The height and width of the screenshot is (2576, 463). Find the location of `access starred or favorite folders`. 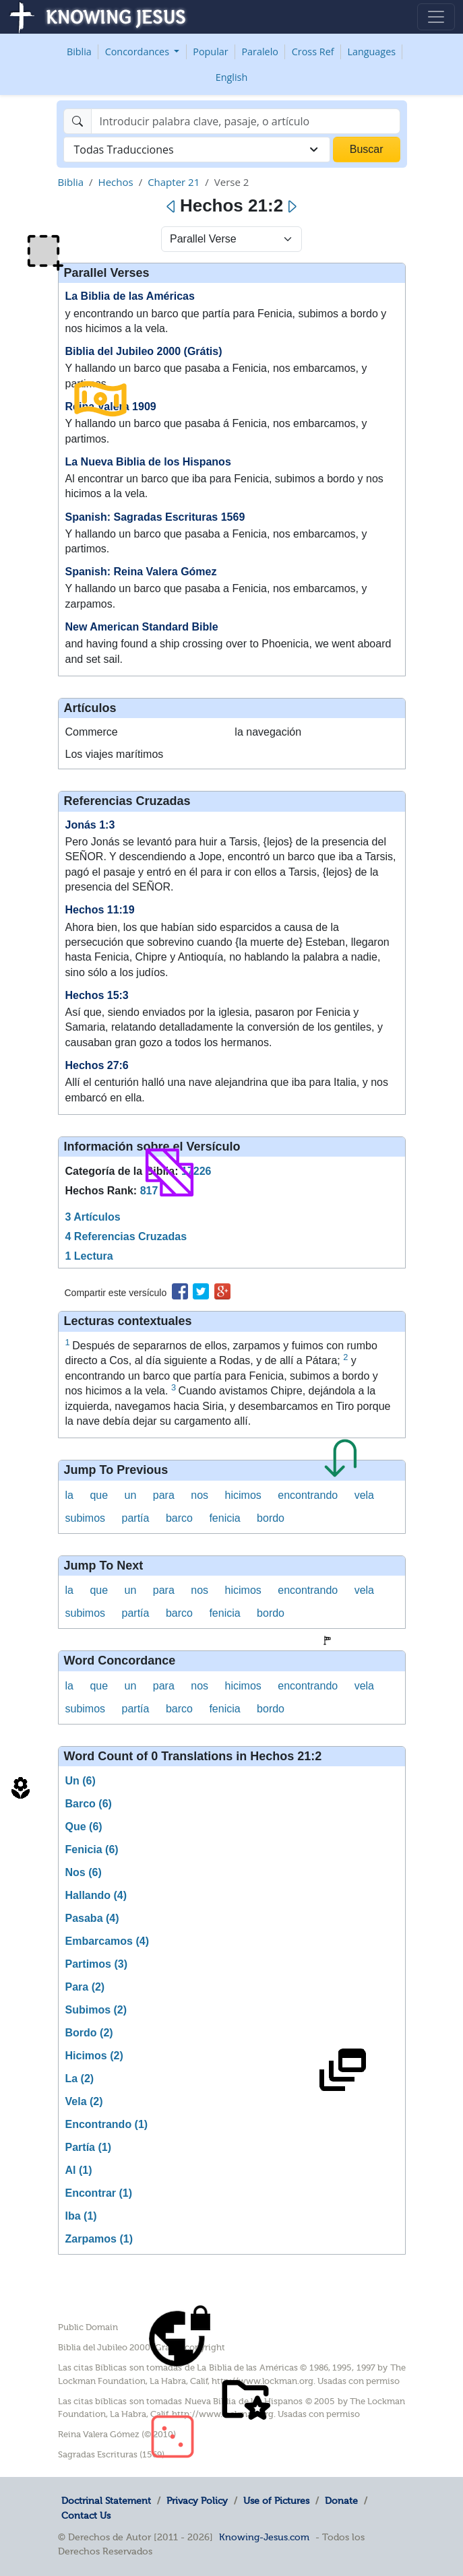

access starred or favorite folders is located at coordinates (245, 2398).